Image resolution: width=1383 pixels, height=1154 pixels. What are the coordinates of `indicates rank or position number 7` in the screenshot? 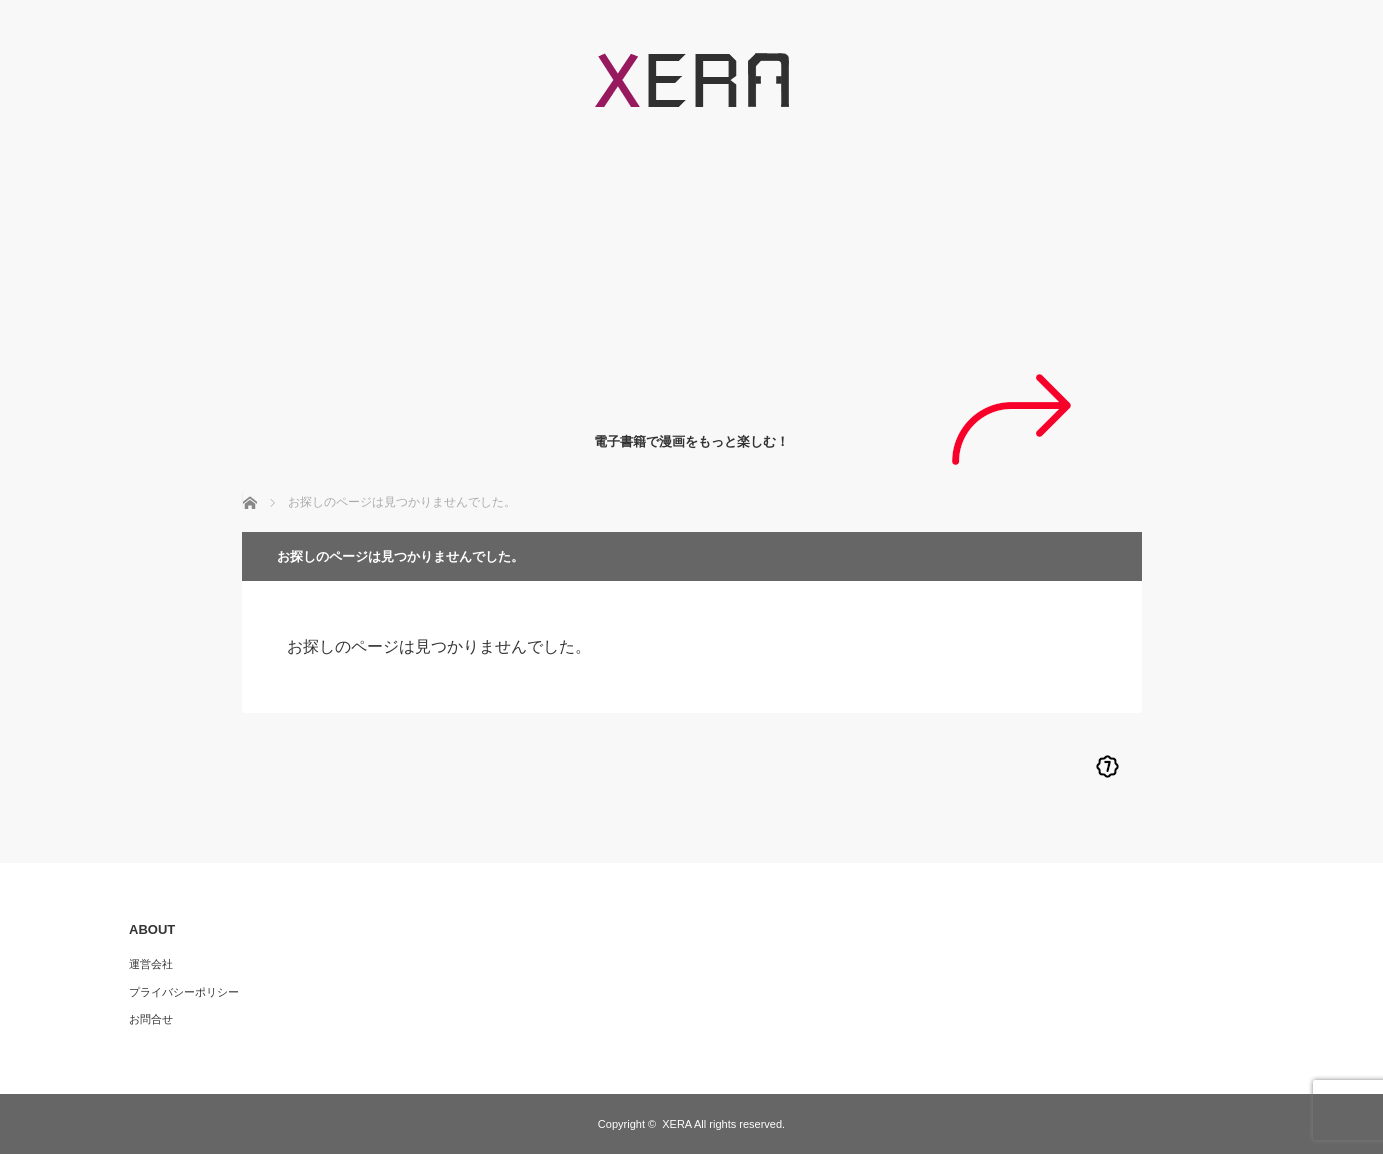 It's located at (1107, 766).